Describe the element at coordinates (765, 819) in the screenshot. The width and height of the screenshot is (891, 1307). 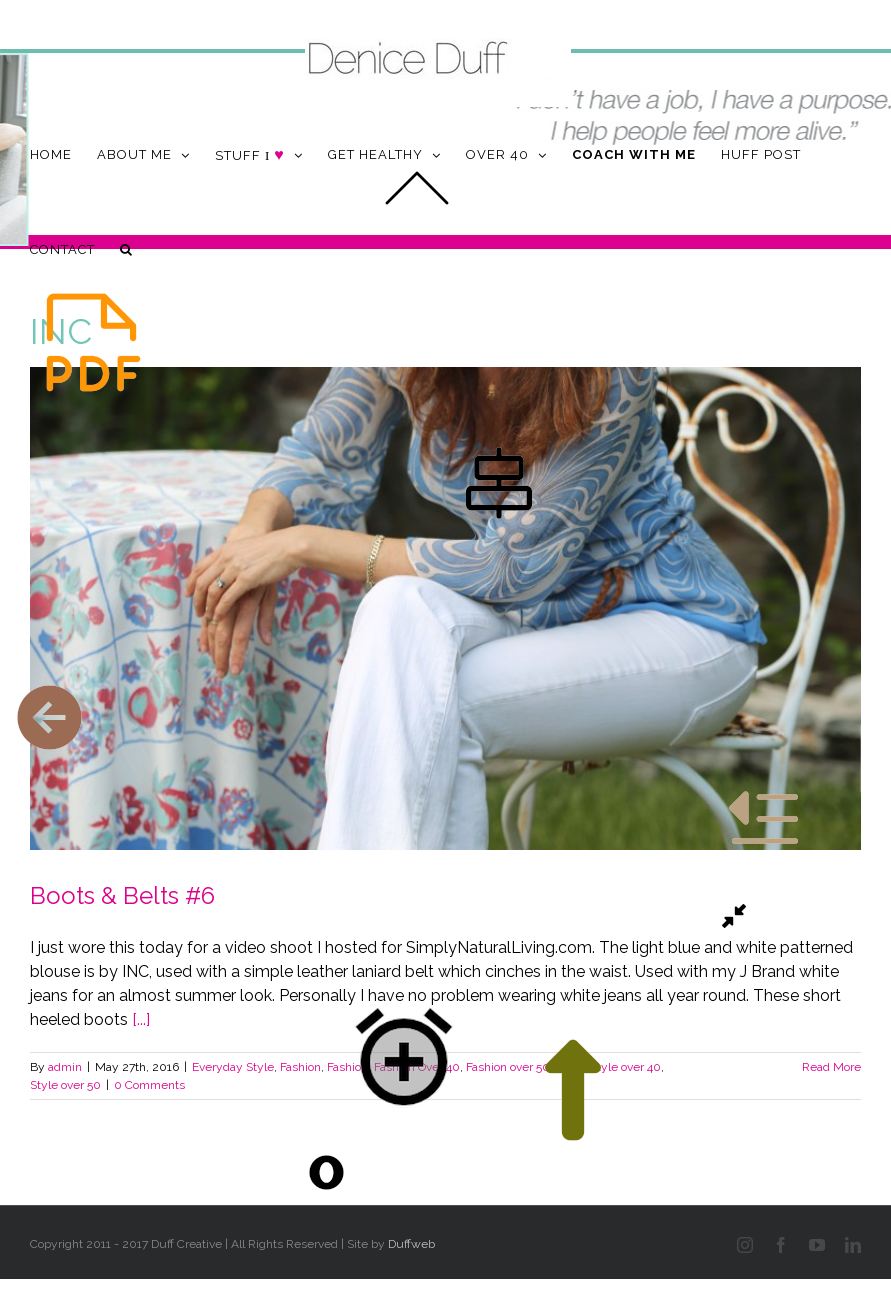
I see `decrease text indentation` at that location.